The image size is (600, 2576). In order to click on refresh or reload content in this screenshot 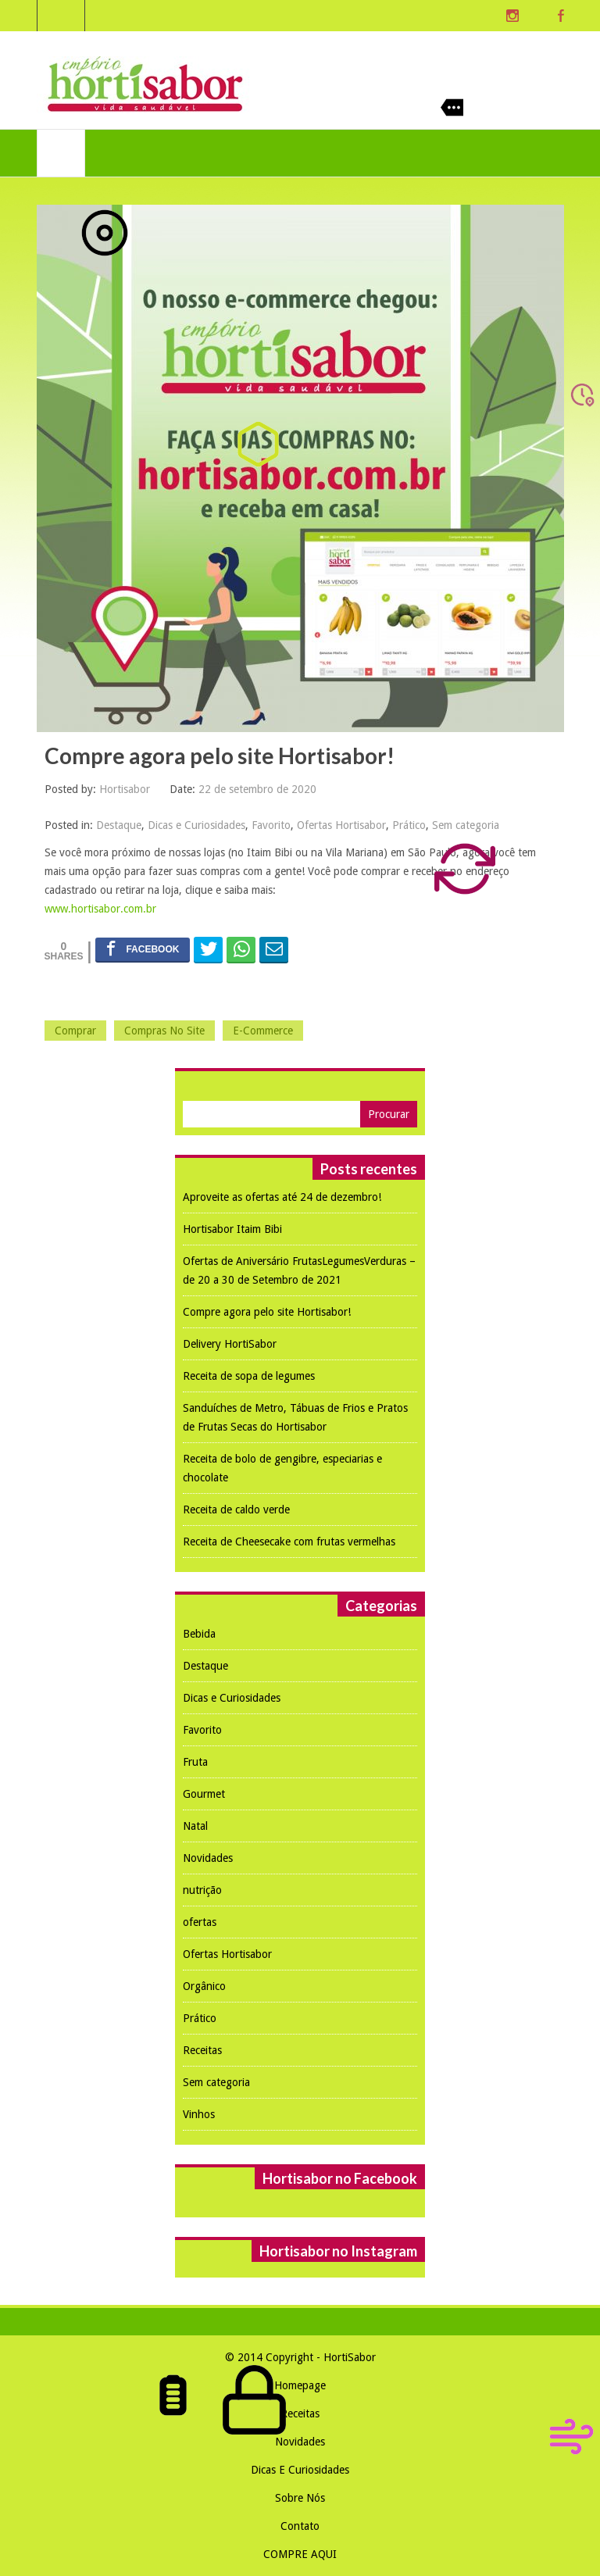, I will do `click(465, 869)`.